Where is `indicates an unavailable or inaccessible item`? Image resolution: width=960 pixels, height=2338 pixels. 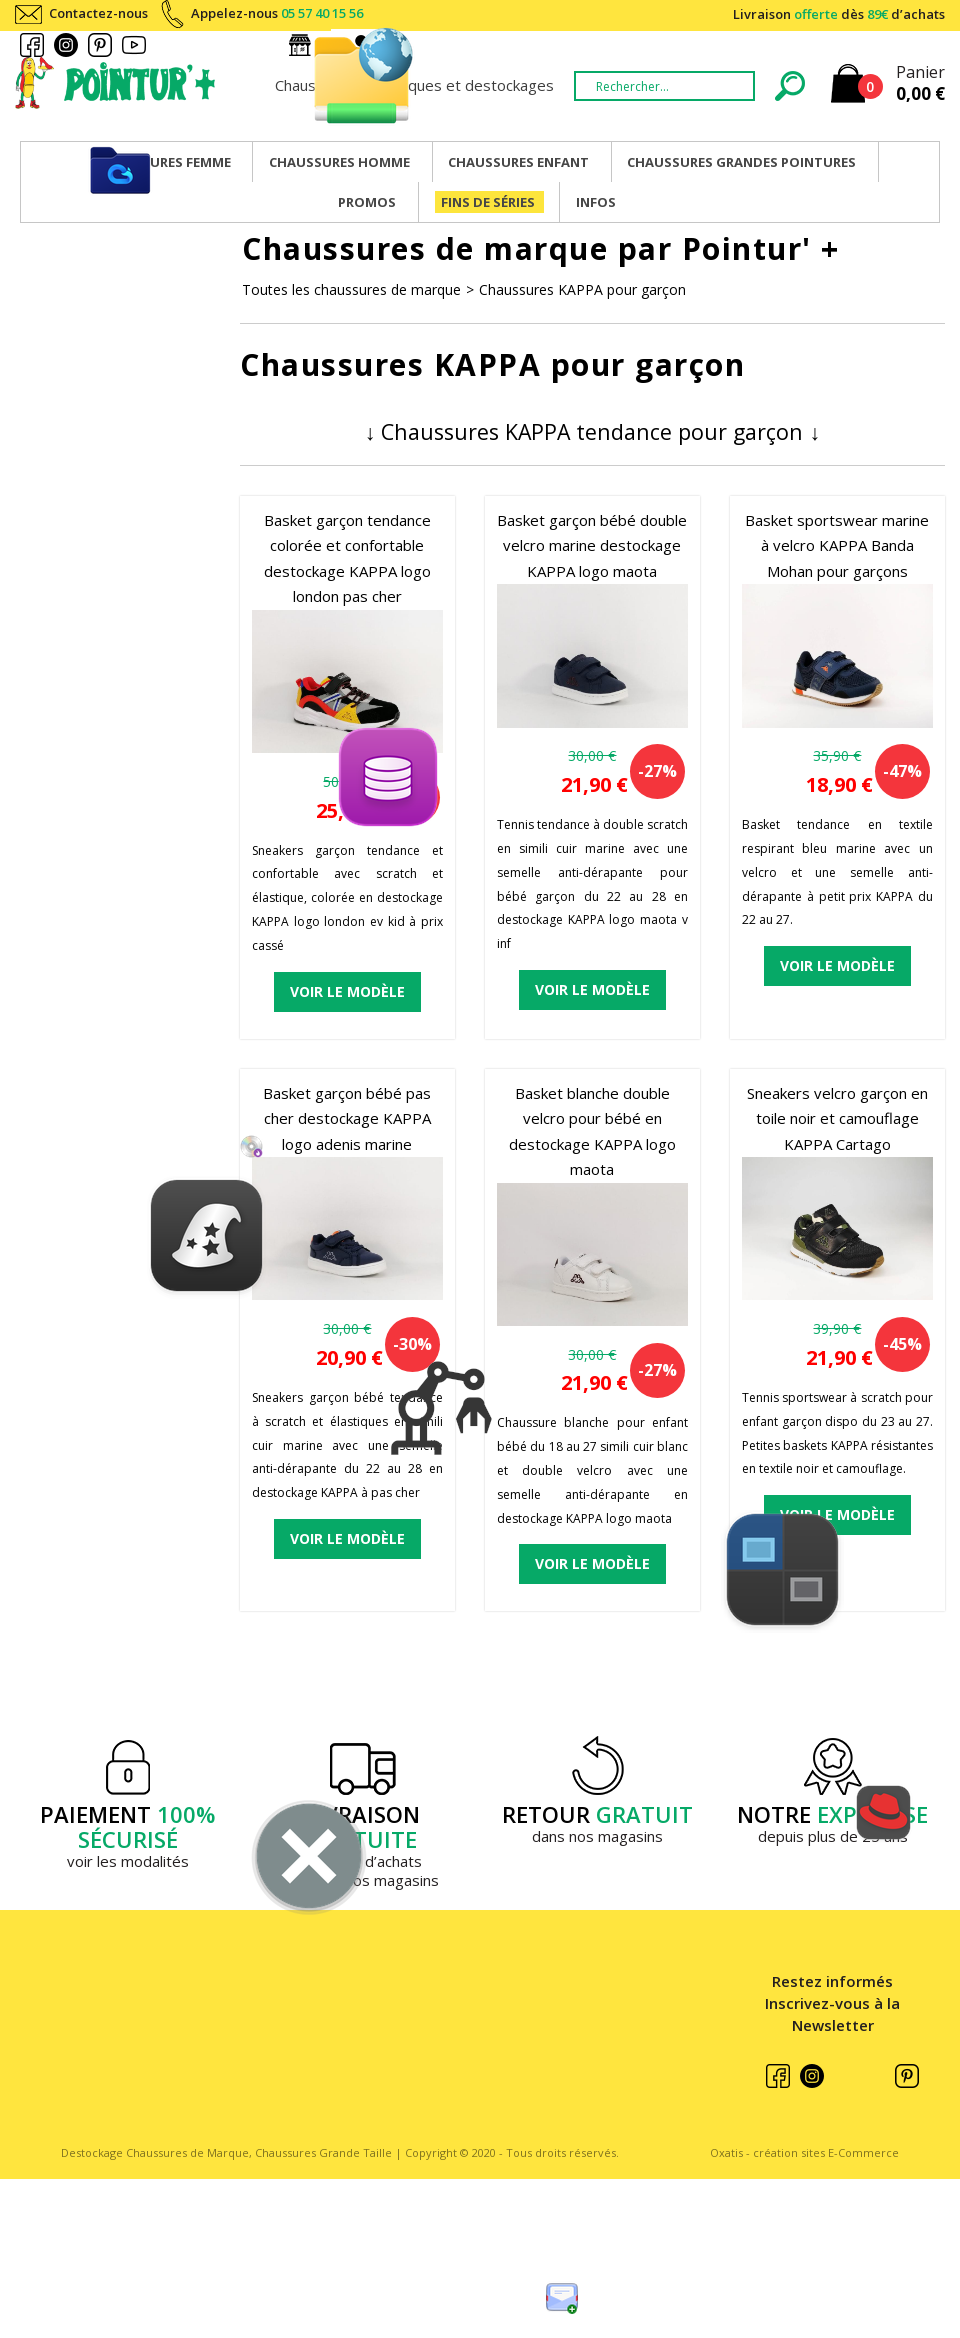
indicates an unavailable or inaccessible item is located at coordinates (309, 1856).